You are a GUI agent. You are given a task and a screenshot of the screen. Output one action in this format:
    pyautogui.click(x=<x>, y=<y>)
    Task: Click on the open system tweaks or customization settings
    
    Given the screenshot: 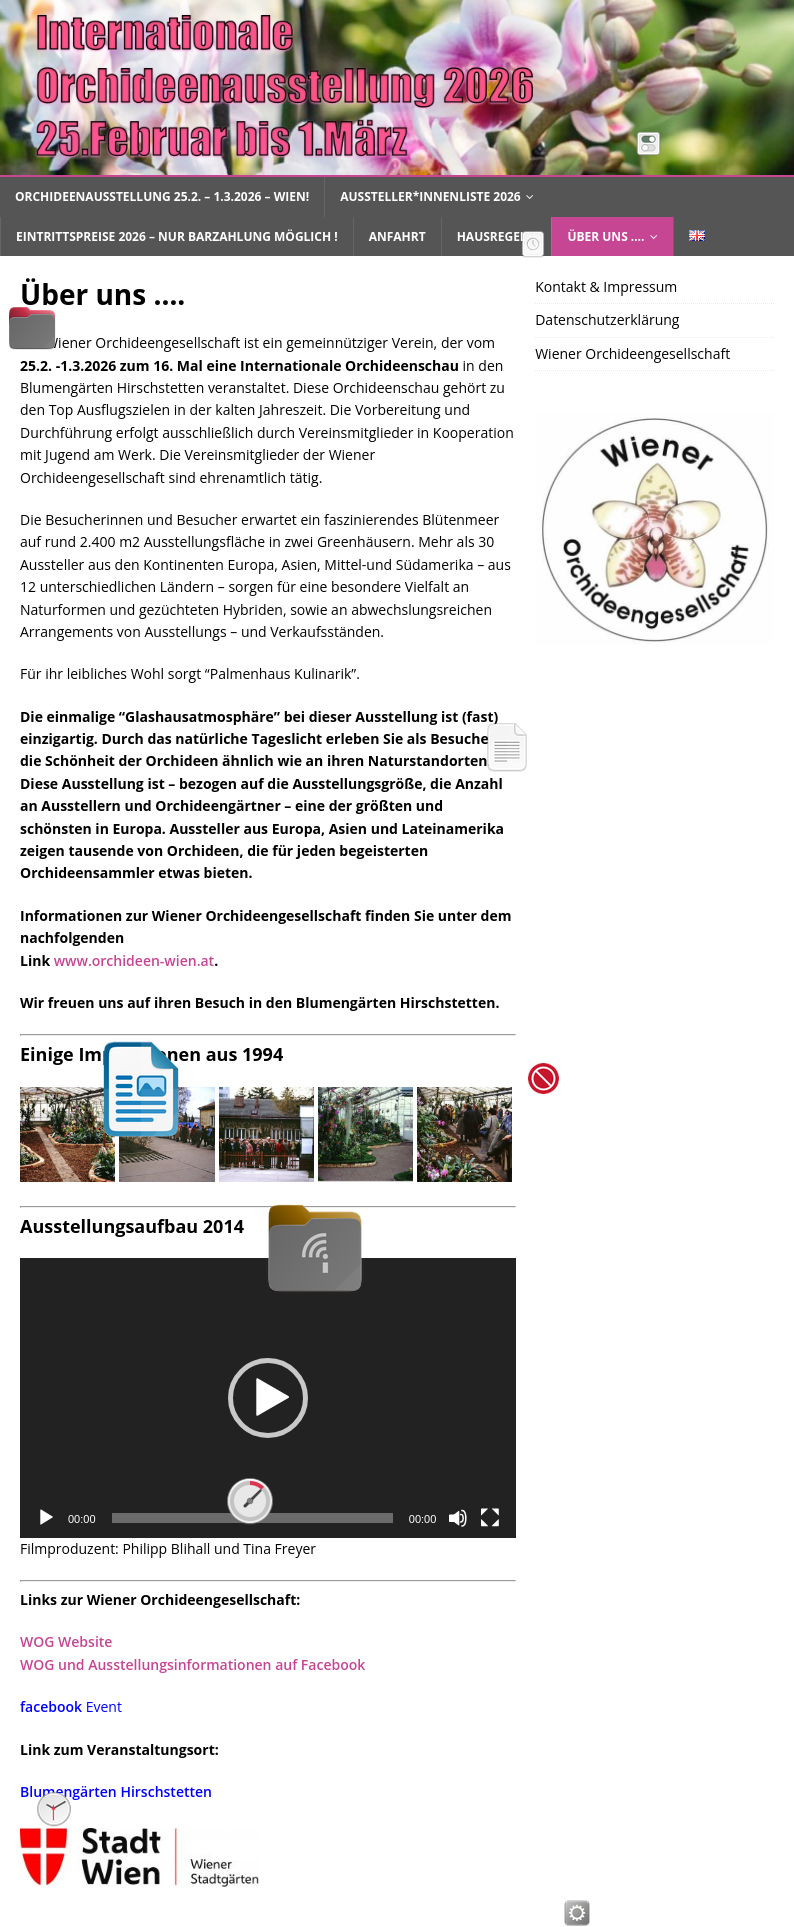 What is the action you would take?
    pyautogui.click(x=648, y=143)
    